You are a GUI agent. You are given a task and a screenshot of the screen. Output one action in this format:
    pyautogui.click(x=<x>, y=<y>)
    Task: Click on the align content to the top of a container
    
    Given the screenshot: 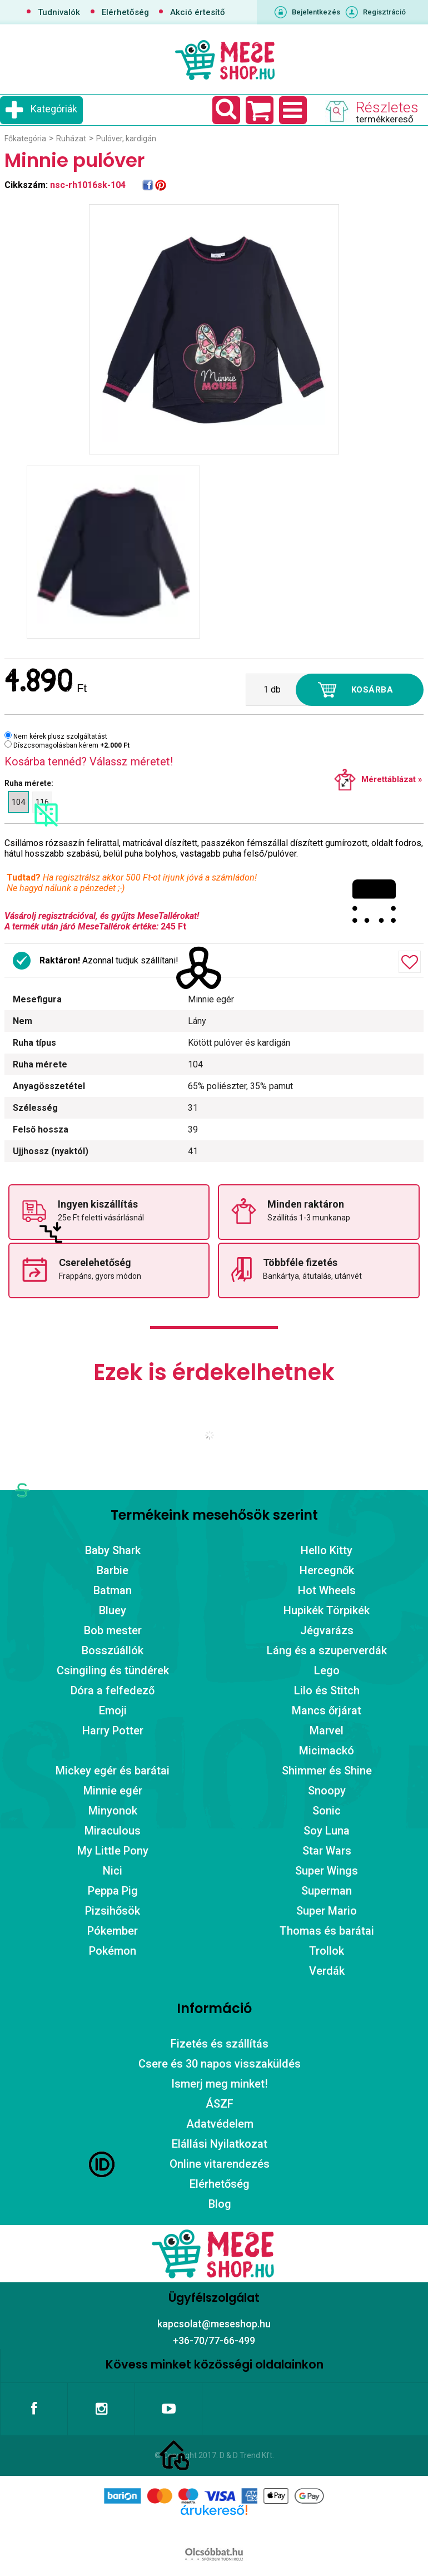 What is the action you would take?
    pyautogui.click(x=374, y=901)
    